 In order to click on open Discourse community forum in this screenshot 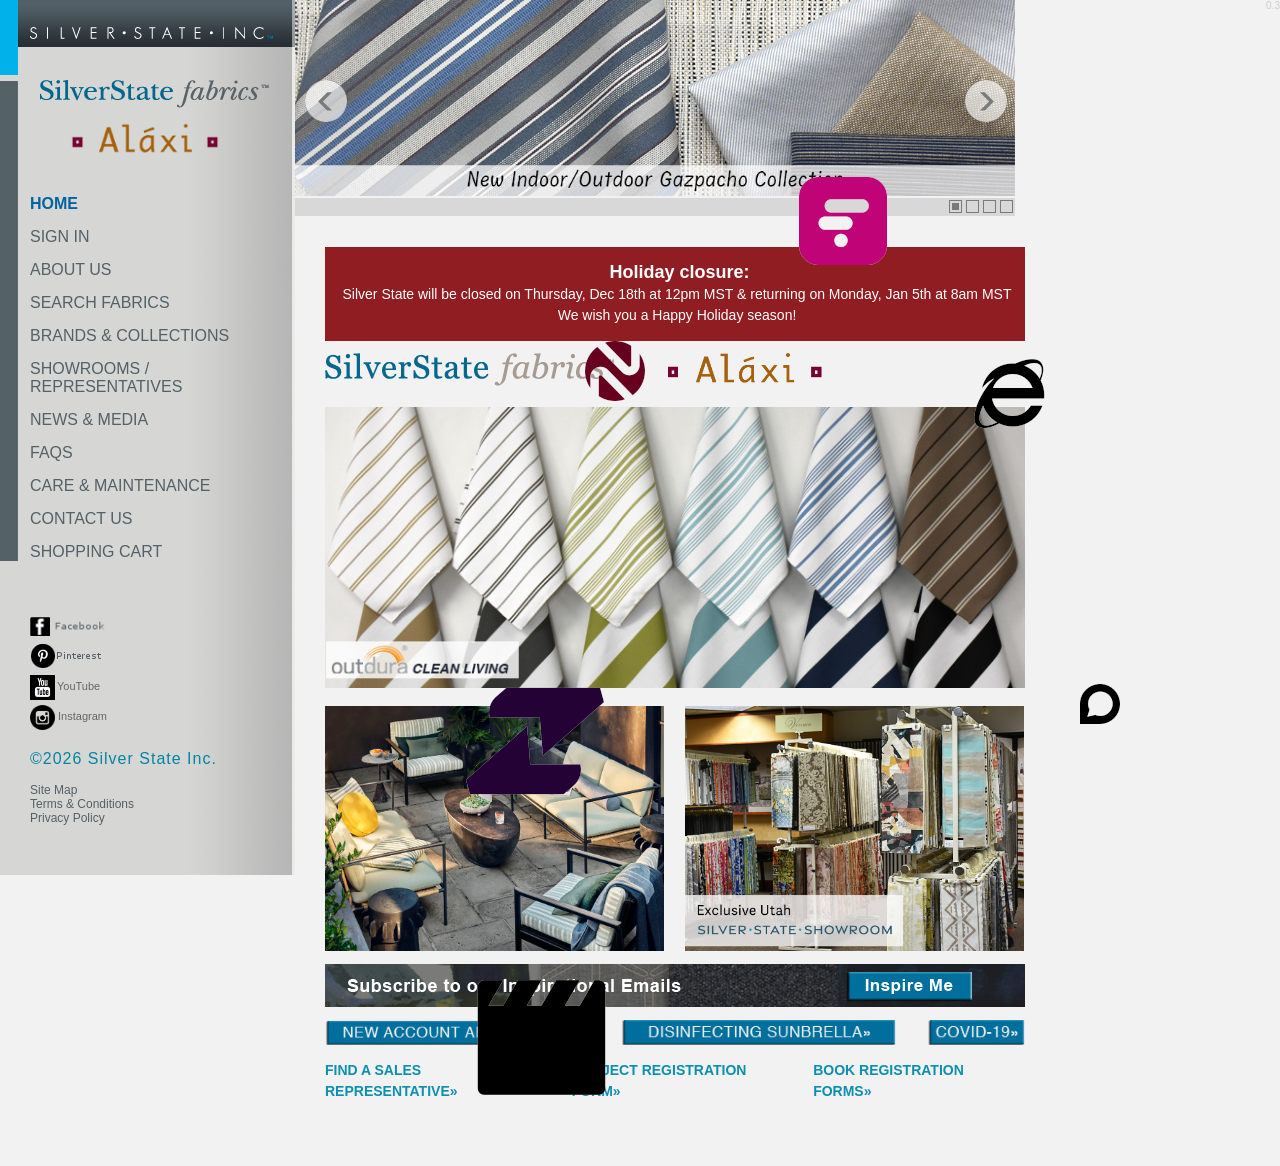, I will do `click(1100, 704)`.